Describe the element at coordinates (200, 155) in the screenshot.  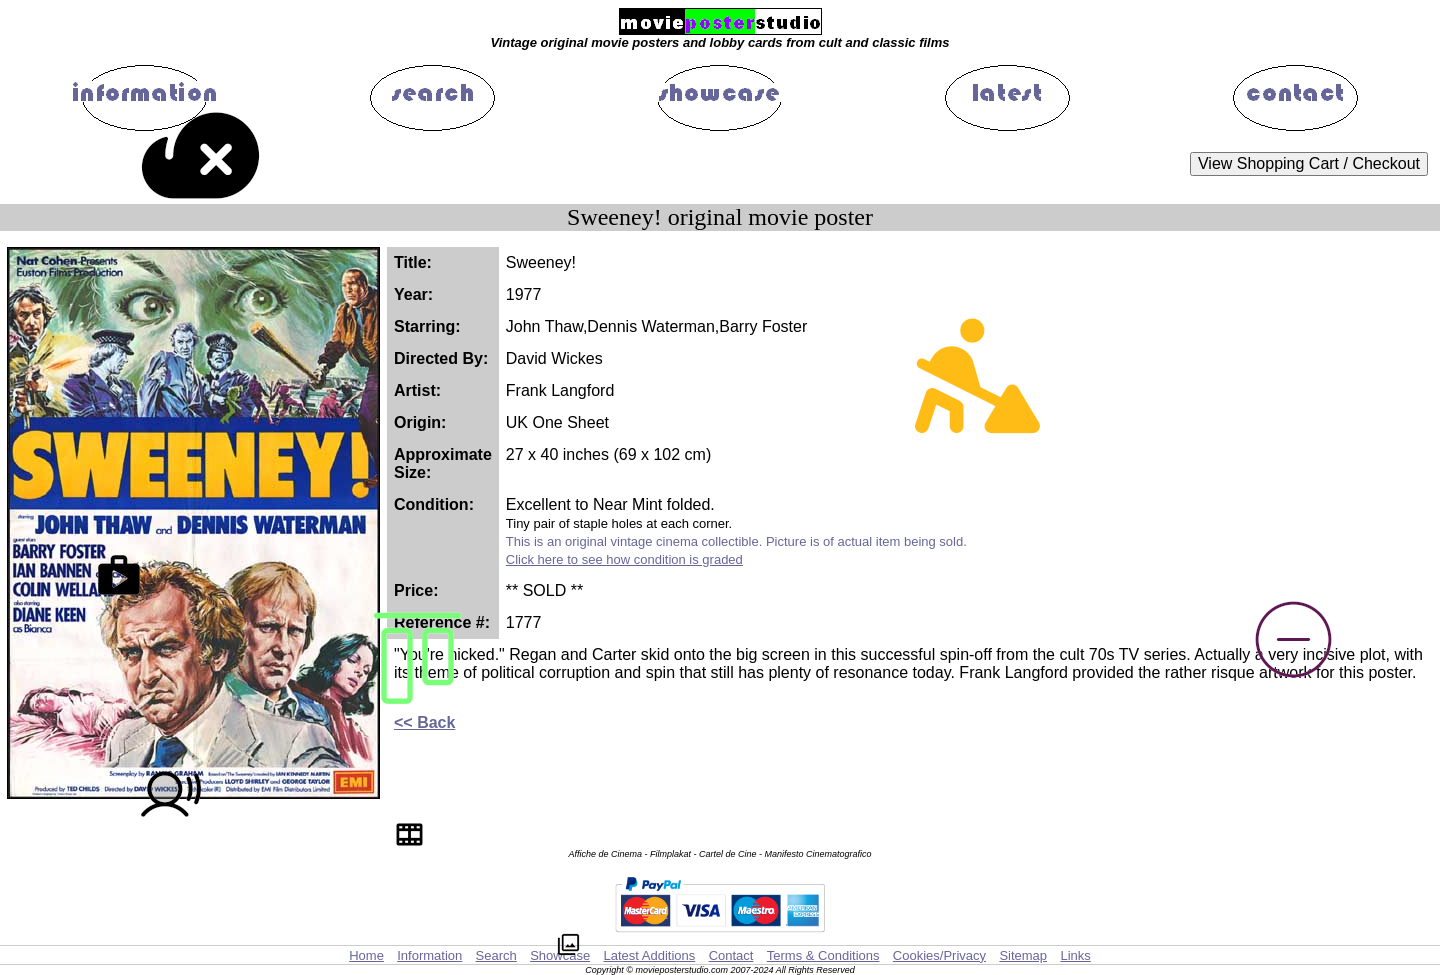
I see `disconnect from cloud storage` at that location.